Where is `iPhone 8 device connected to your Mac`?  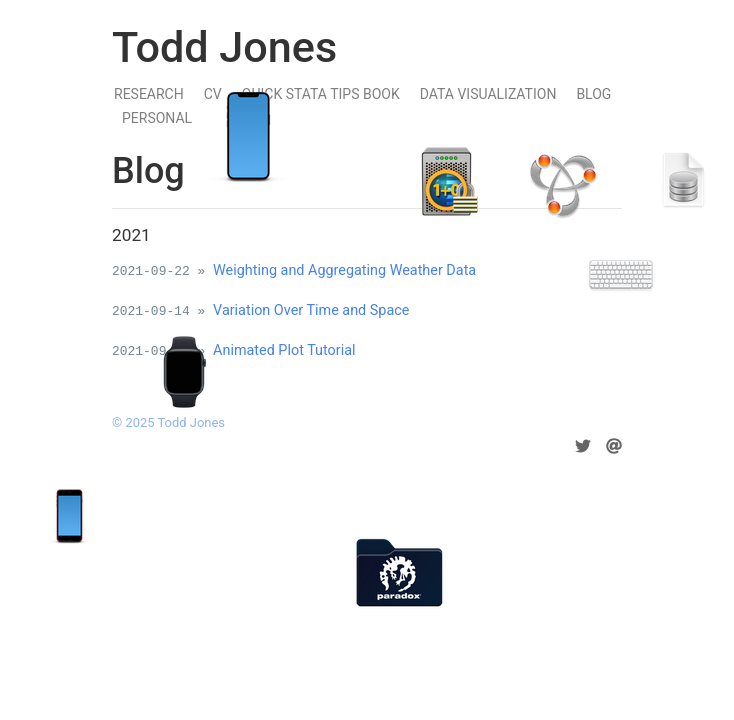 iPhone 8 device connected to your Mac is located at coordinates (69, 516).